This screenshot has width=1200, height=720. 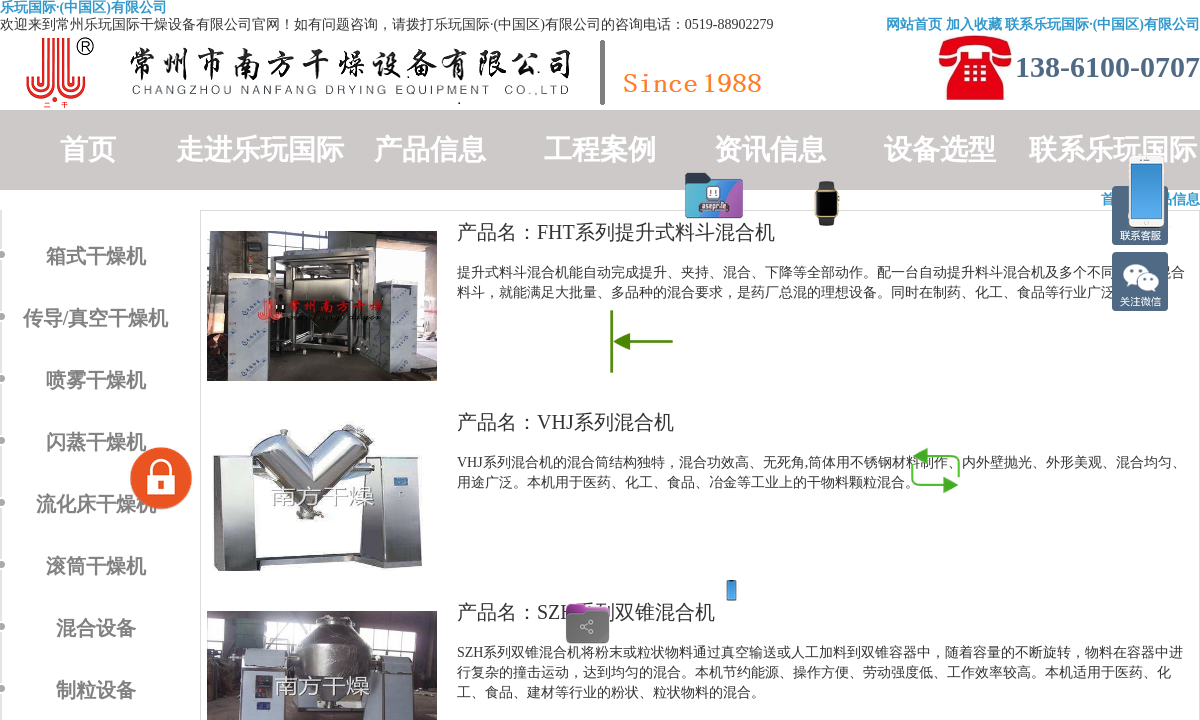 What do you see at coordinates (641, 341) in the screenshot?
I see `go to the first item in a list or sequence` at bounding box center [641, 341].